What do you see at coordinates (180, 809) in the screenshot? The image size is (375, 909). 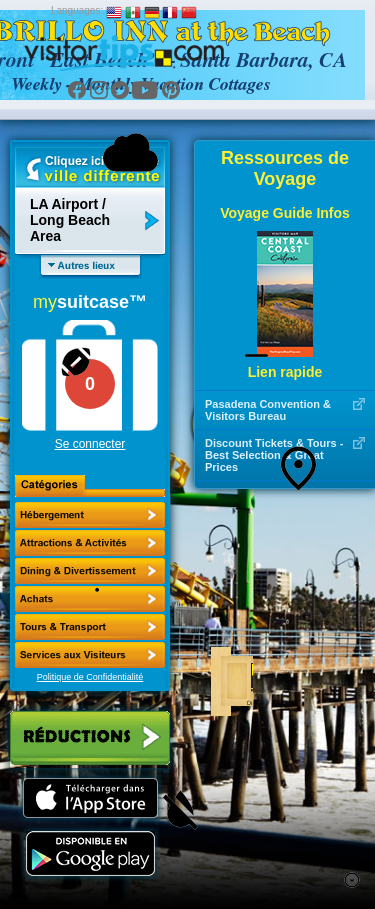 I see `reset or clear color formatting` at bounding box center [180, 809].